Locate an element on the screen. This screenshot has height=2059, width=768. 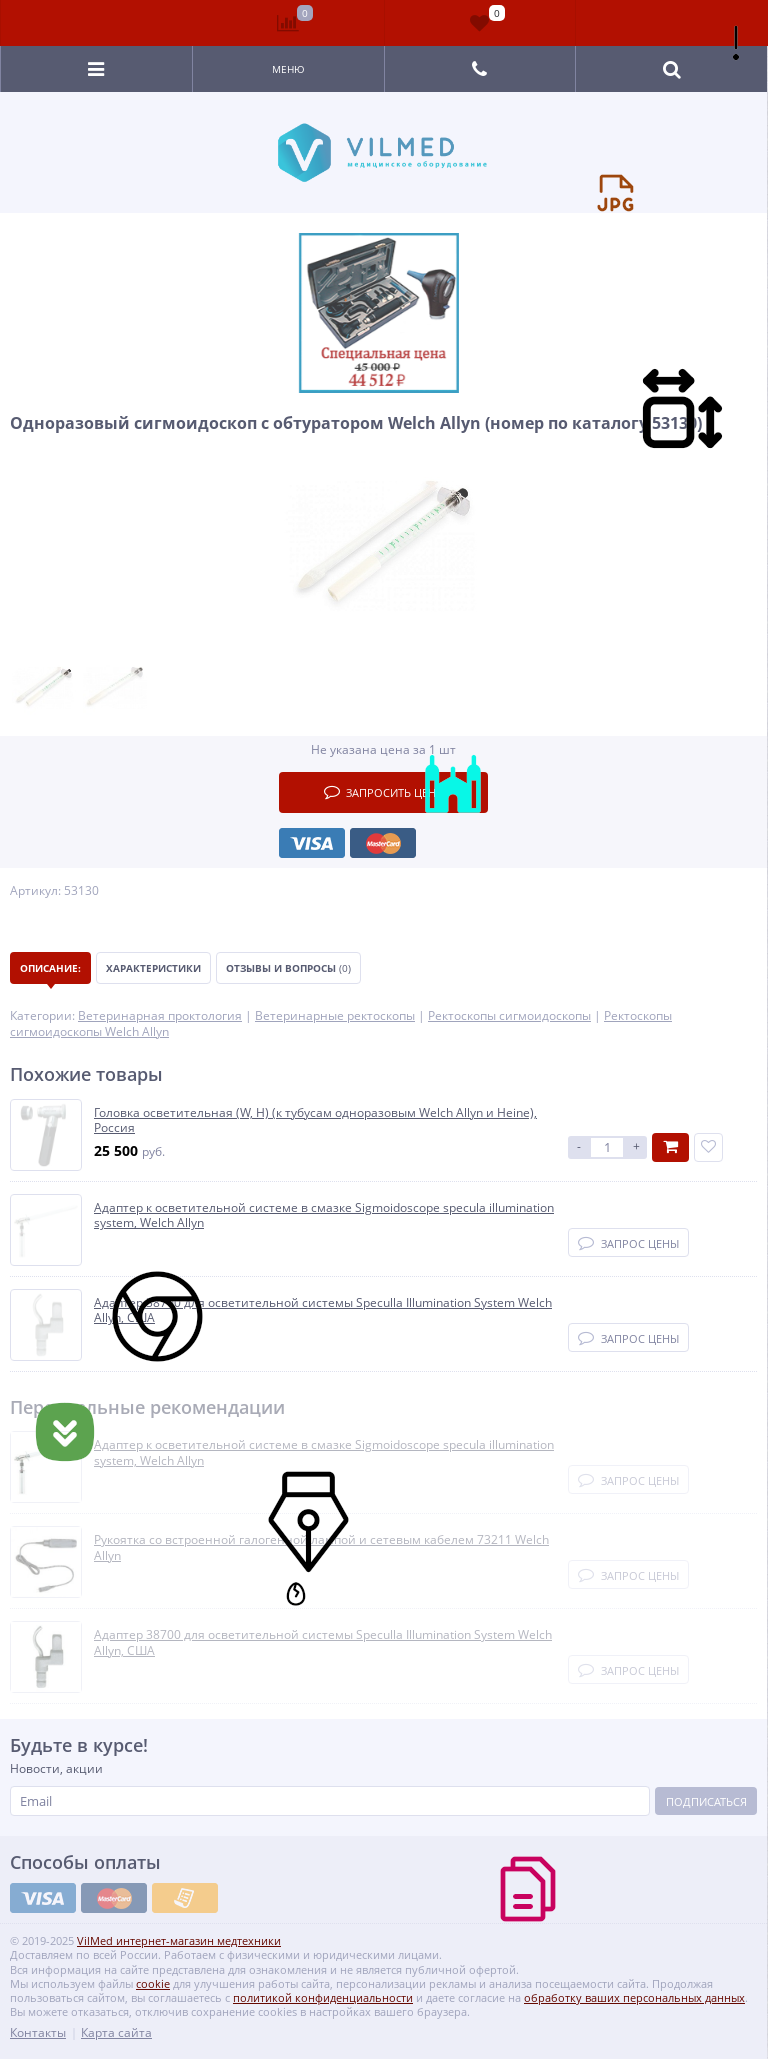
access drawing or illustration tools is located at coordinates (308, 1518).